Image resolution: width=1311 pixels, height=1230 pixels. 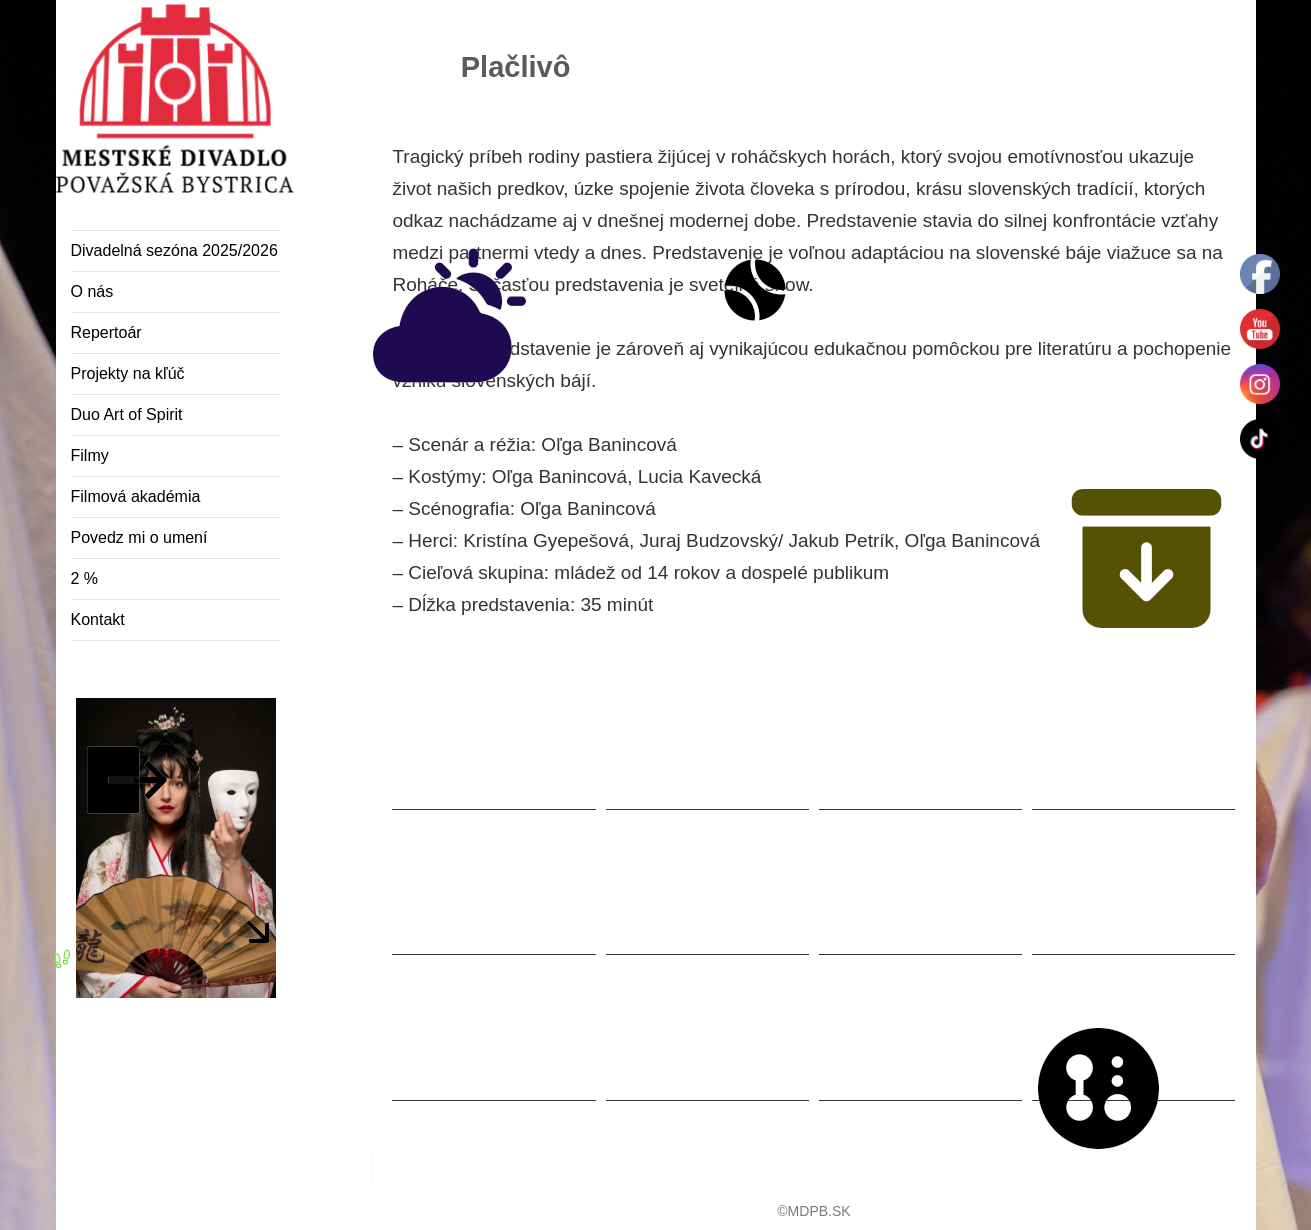 I want to click on indicates partly cloudy weather conditions, so click(x=449, y=315).